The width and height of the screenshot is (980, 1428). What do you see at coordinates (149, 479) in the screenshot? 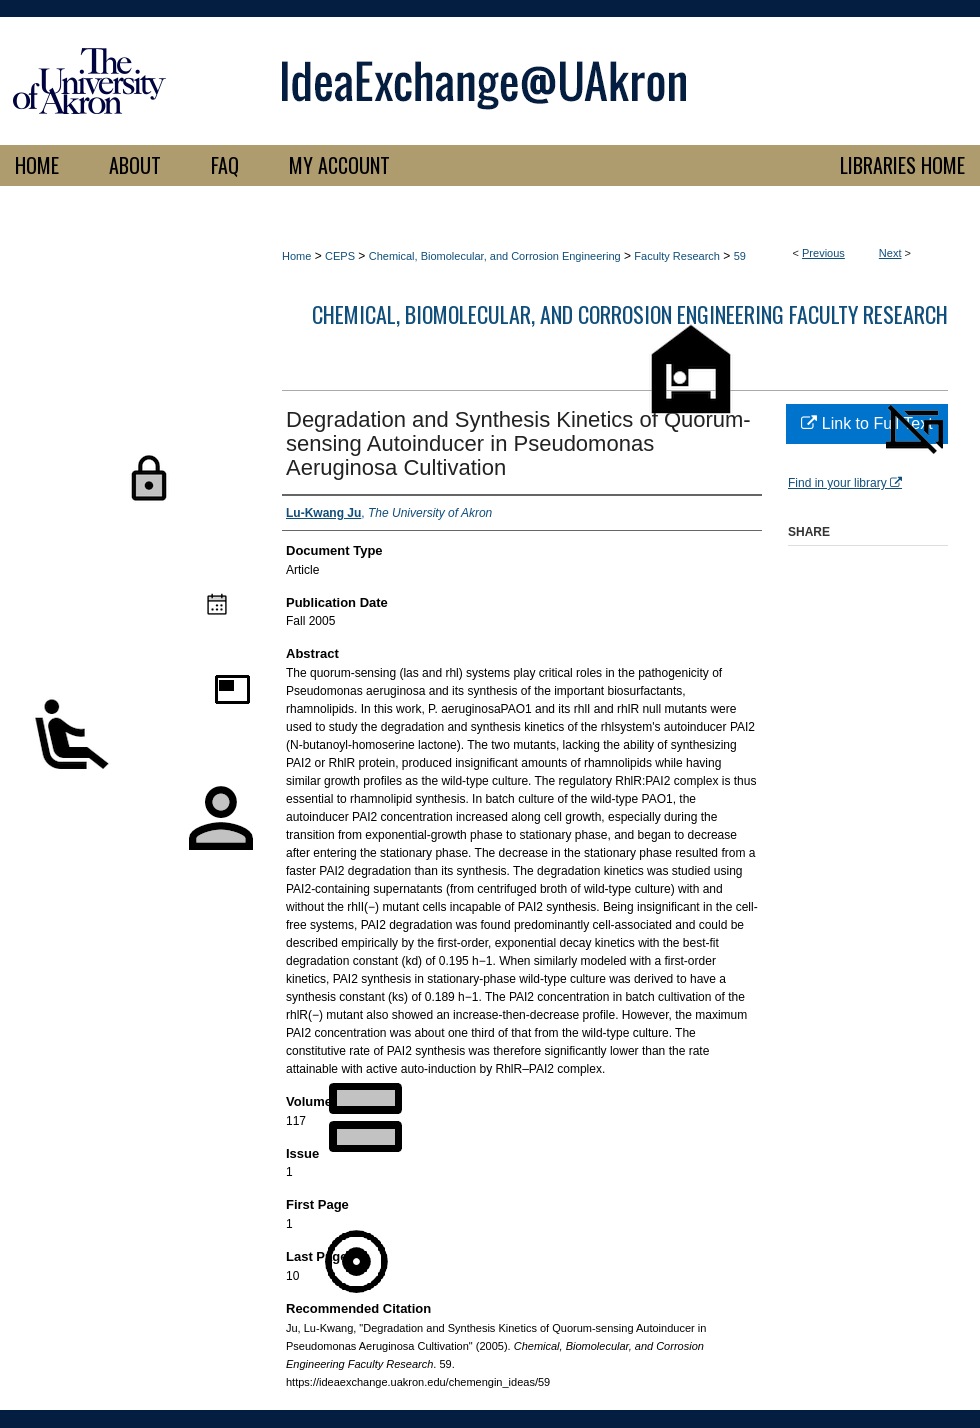
I see `indicates a secure connection` at bounding box center [149, 479].